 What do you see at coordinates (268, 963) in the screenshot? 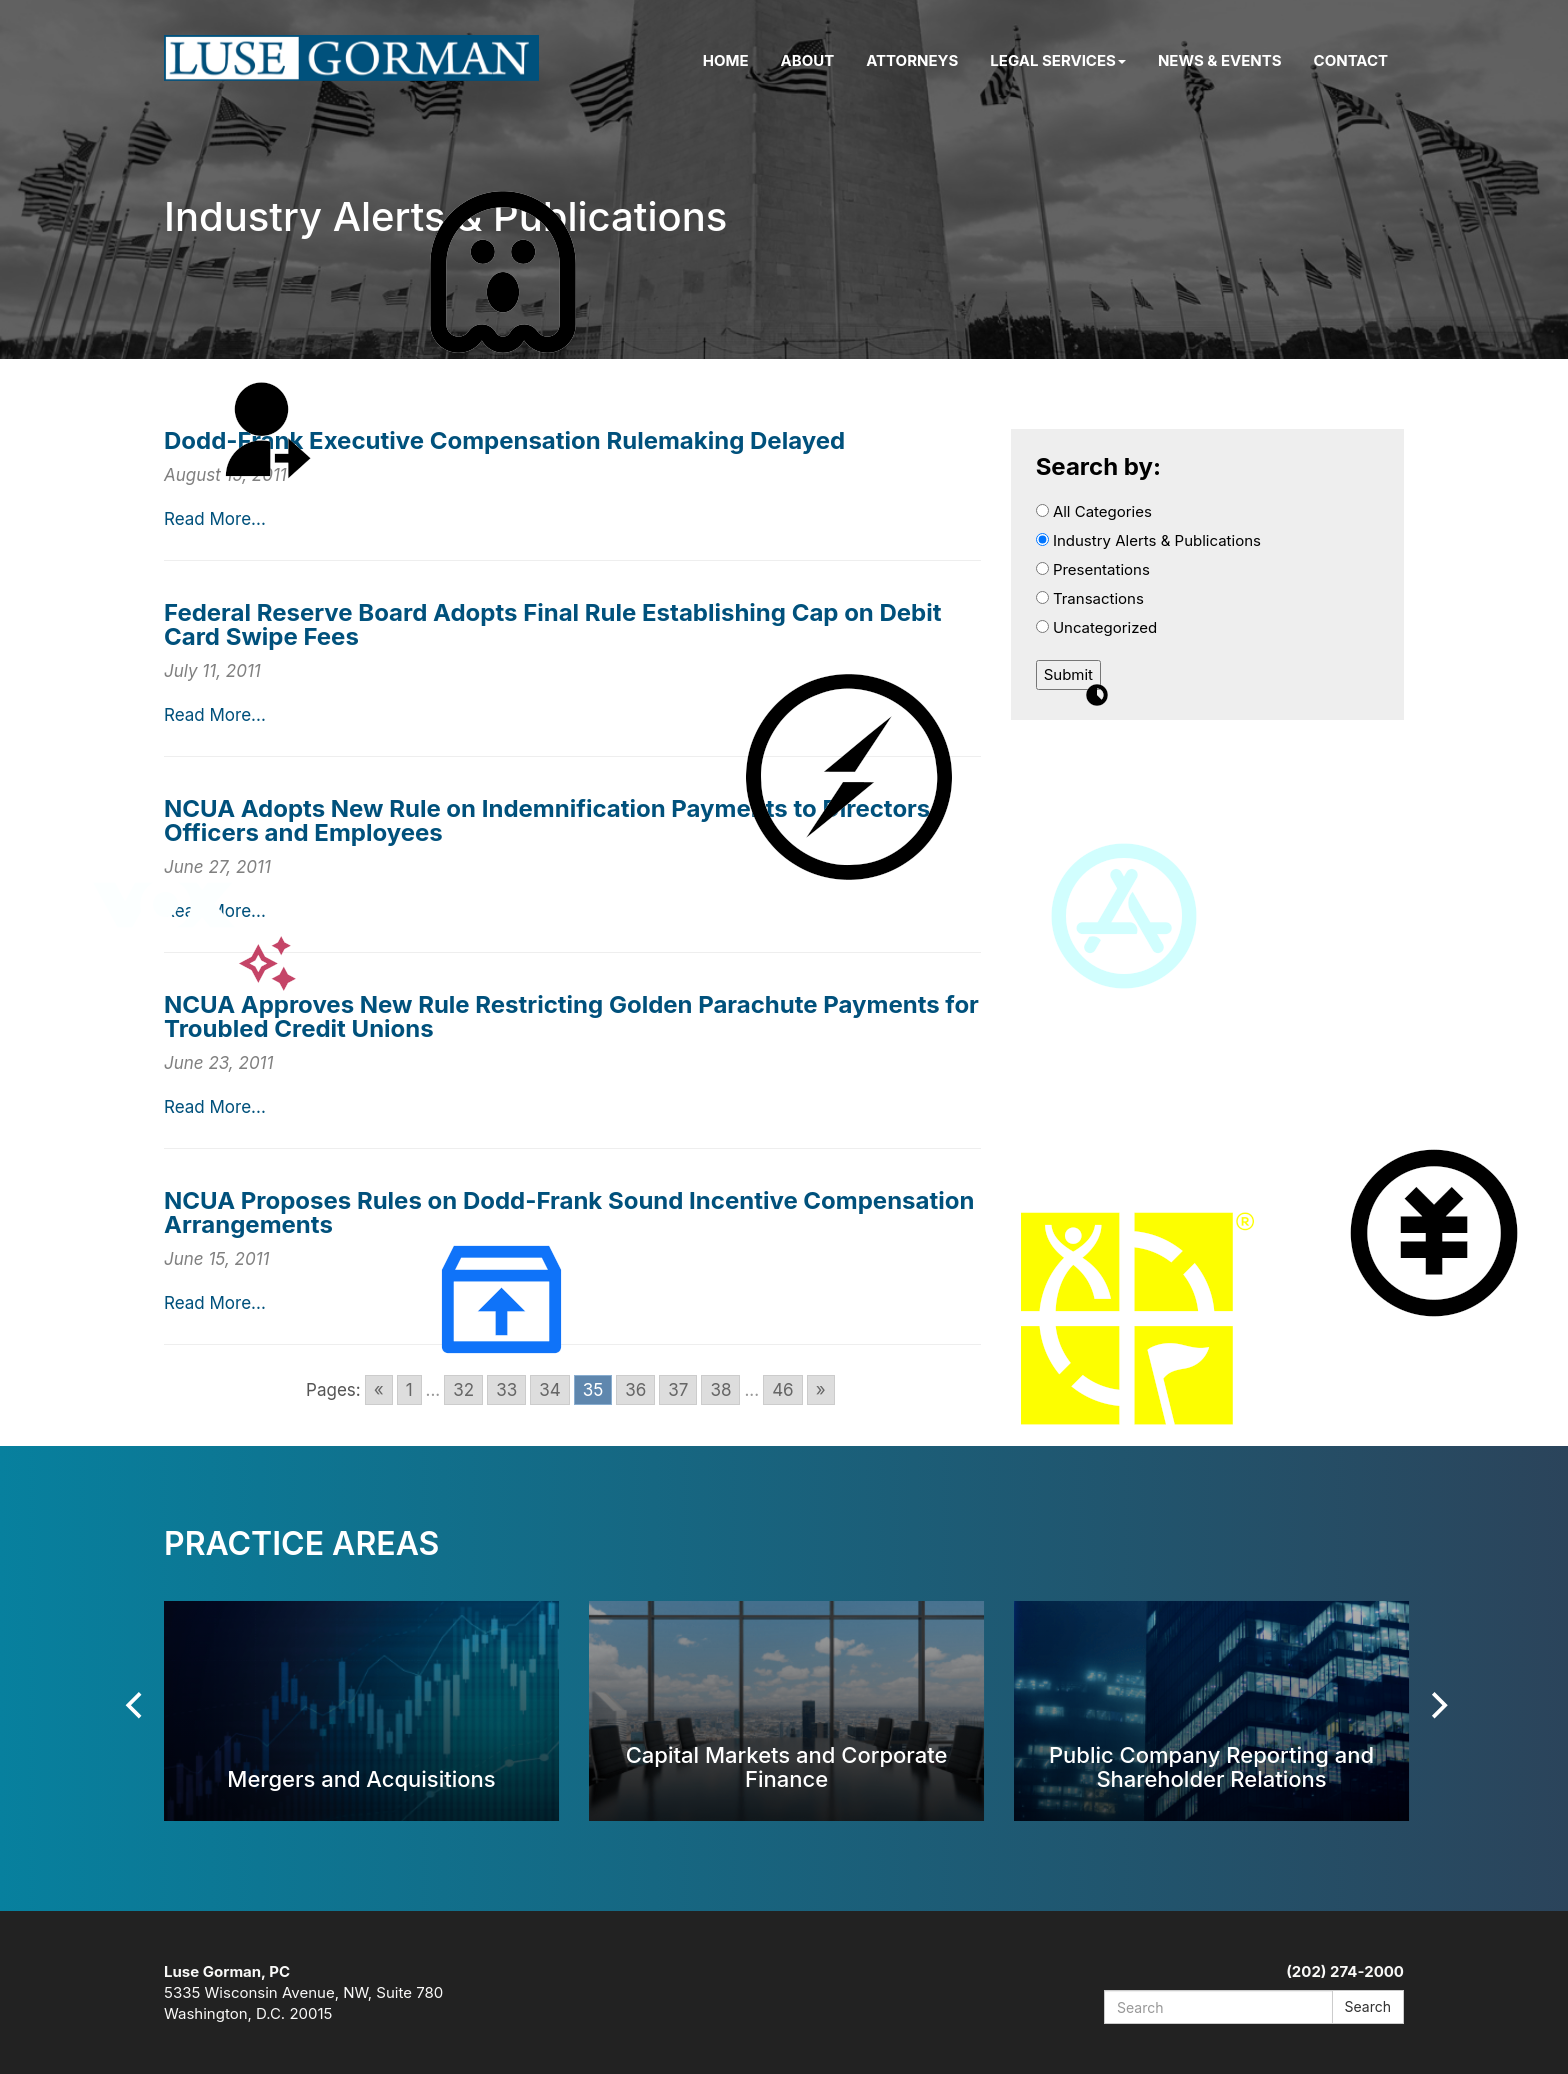
I see `indicates AI-generated or enhanced content` at bounding box center [268, 963].